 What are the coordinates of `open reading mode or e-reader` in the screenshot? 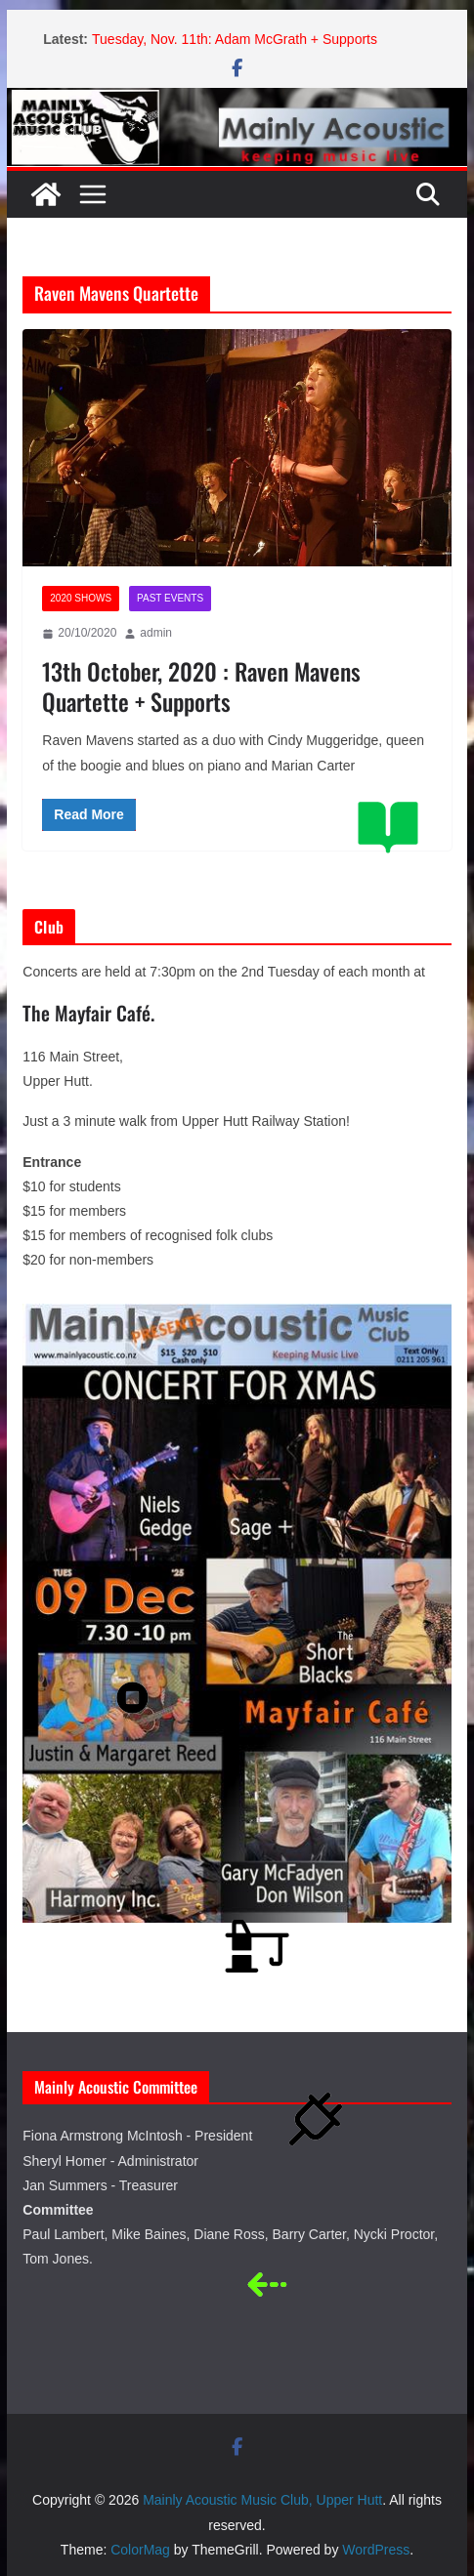 It's located at (388, 823).